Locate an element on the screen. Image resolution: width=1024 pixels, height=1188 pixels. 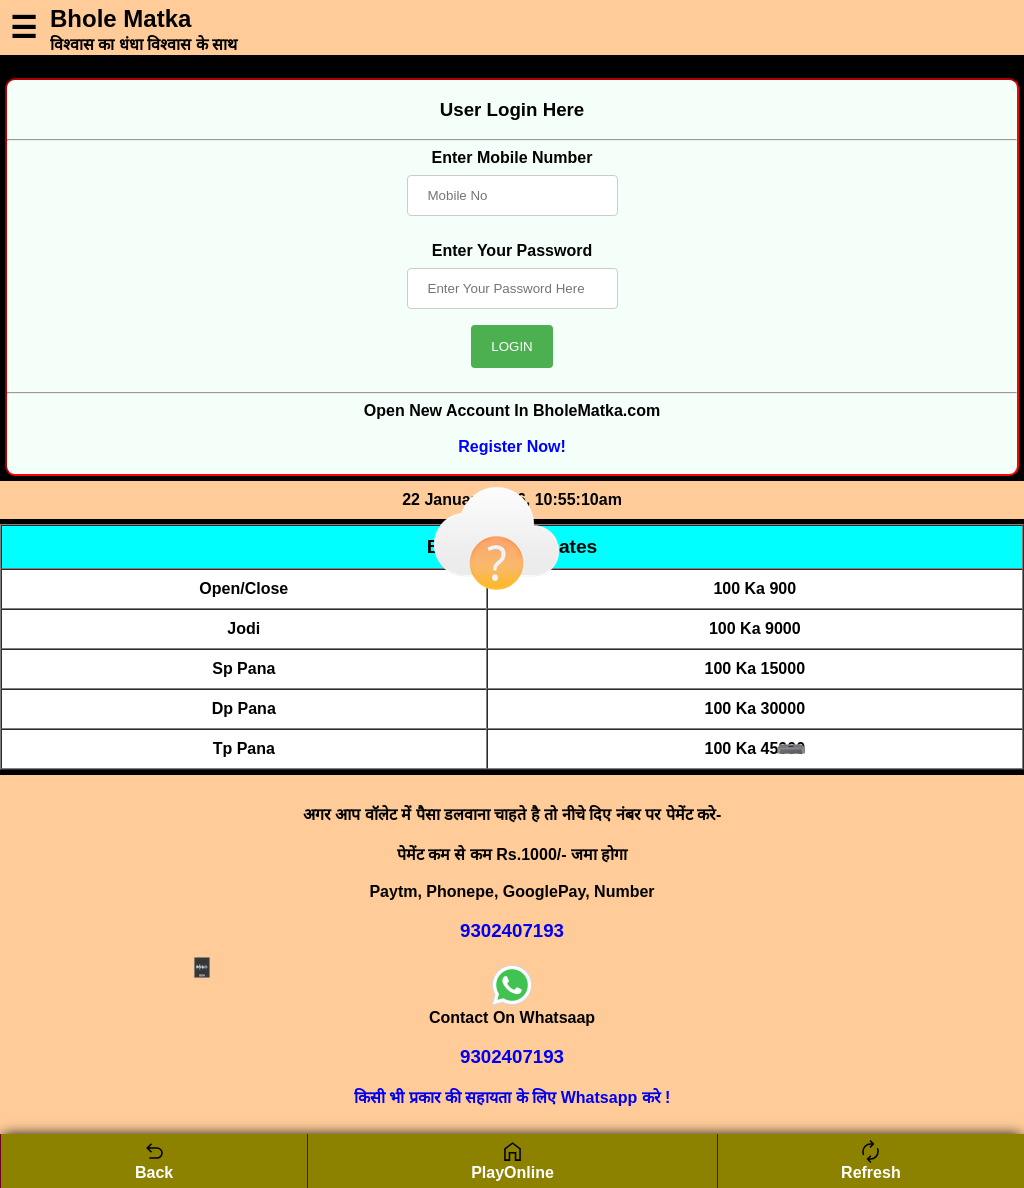
indicates a mac mini device in system preferences is located at coordinates (791, 749).